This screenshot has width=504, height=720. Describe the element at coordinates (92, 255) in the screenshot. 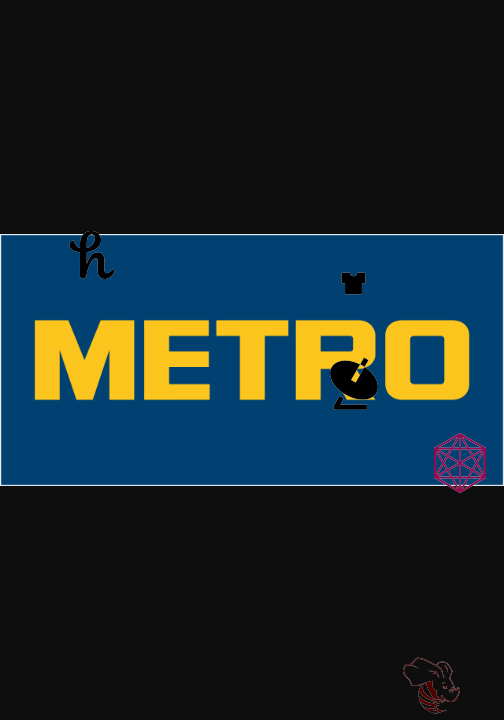

I see `open the Honey browser extension` at that location.